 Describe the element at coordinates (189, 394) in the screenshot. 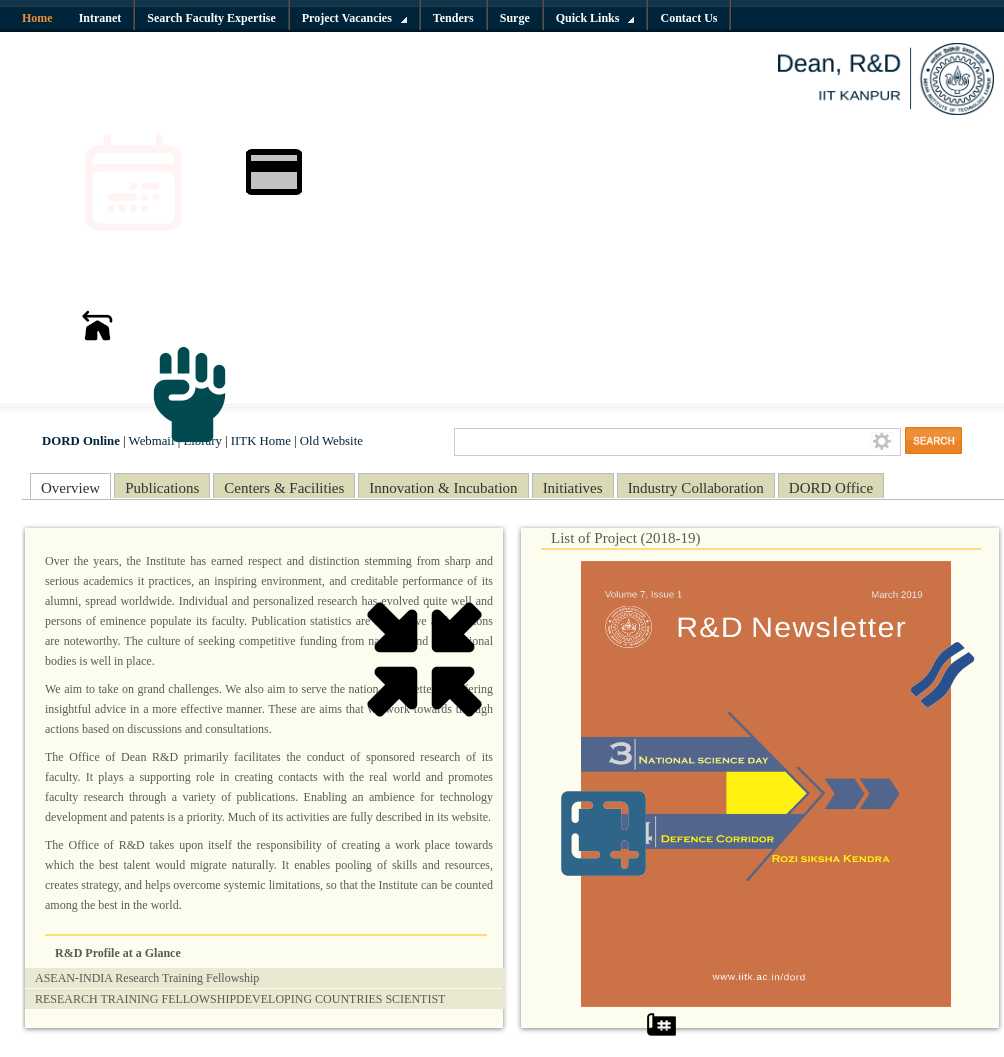

I see `show solidarity or support for a cause` at that location.